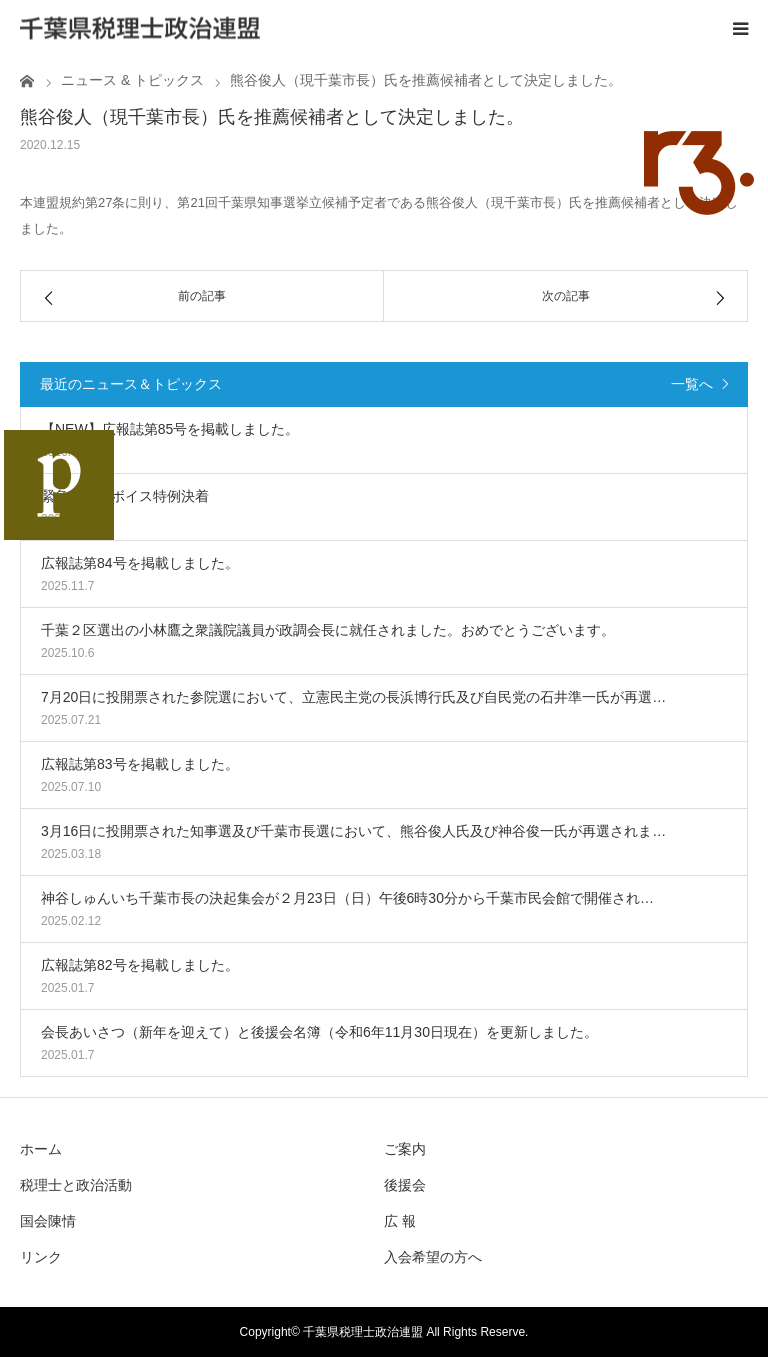  I want to click on r3 company logo, so click(699, 173).